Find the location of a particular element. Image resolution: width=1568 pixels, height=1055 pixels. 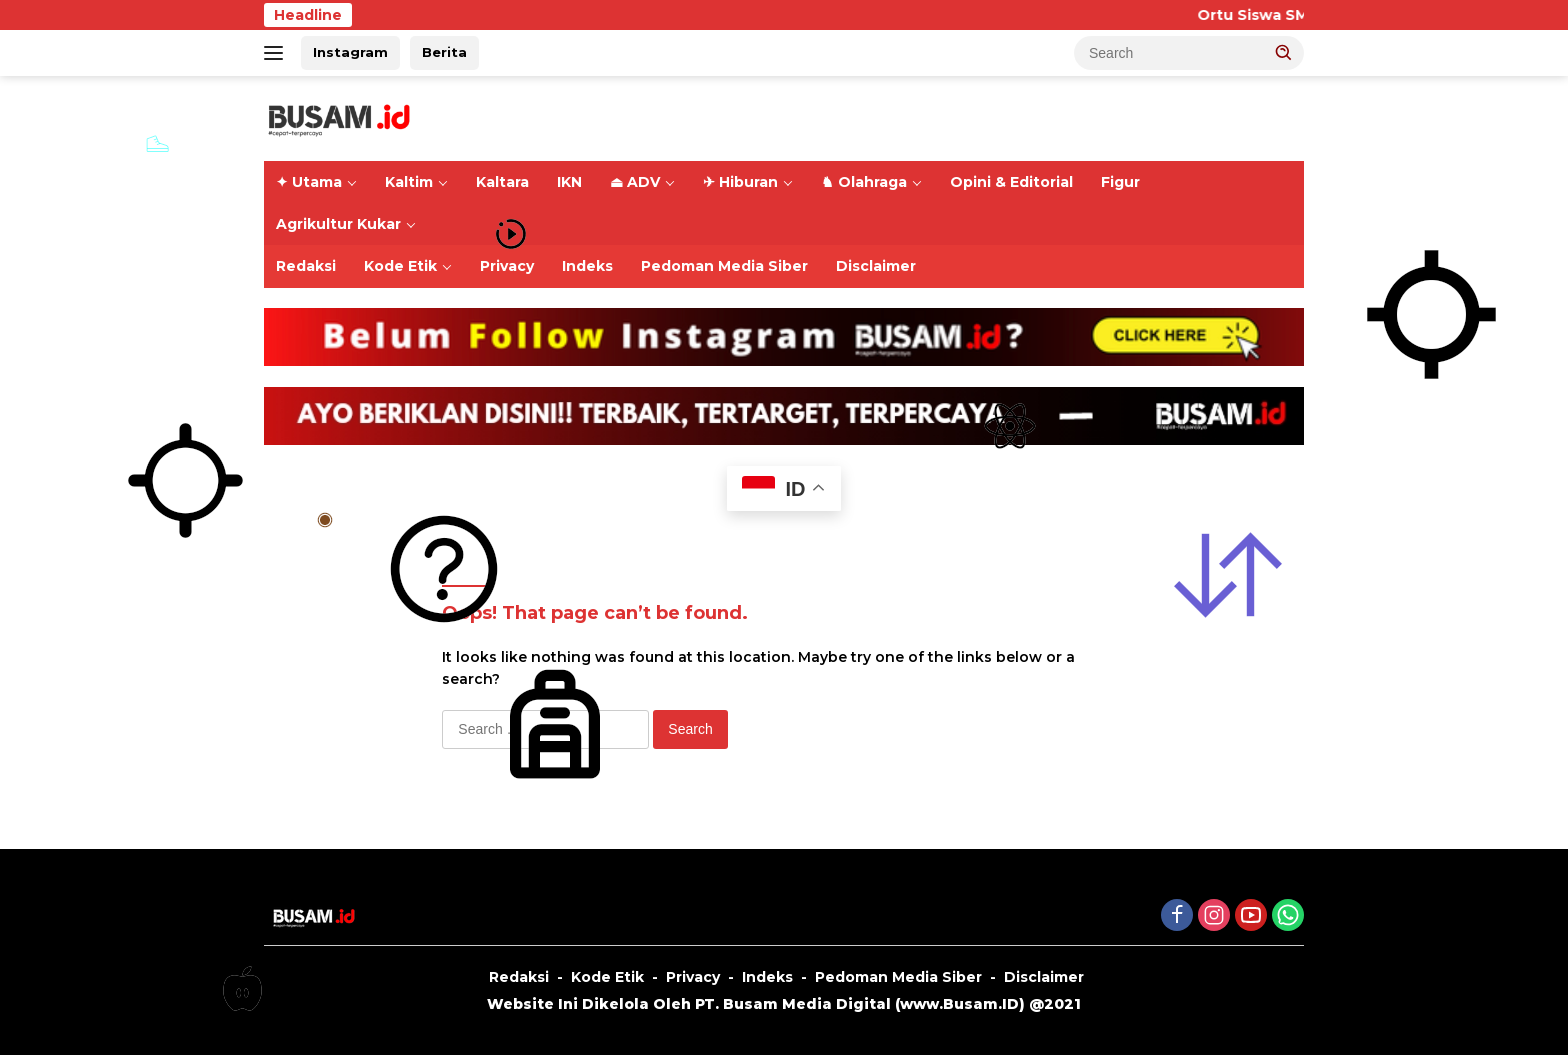

access nutrition information is located at coordinates (242, 988).